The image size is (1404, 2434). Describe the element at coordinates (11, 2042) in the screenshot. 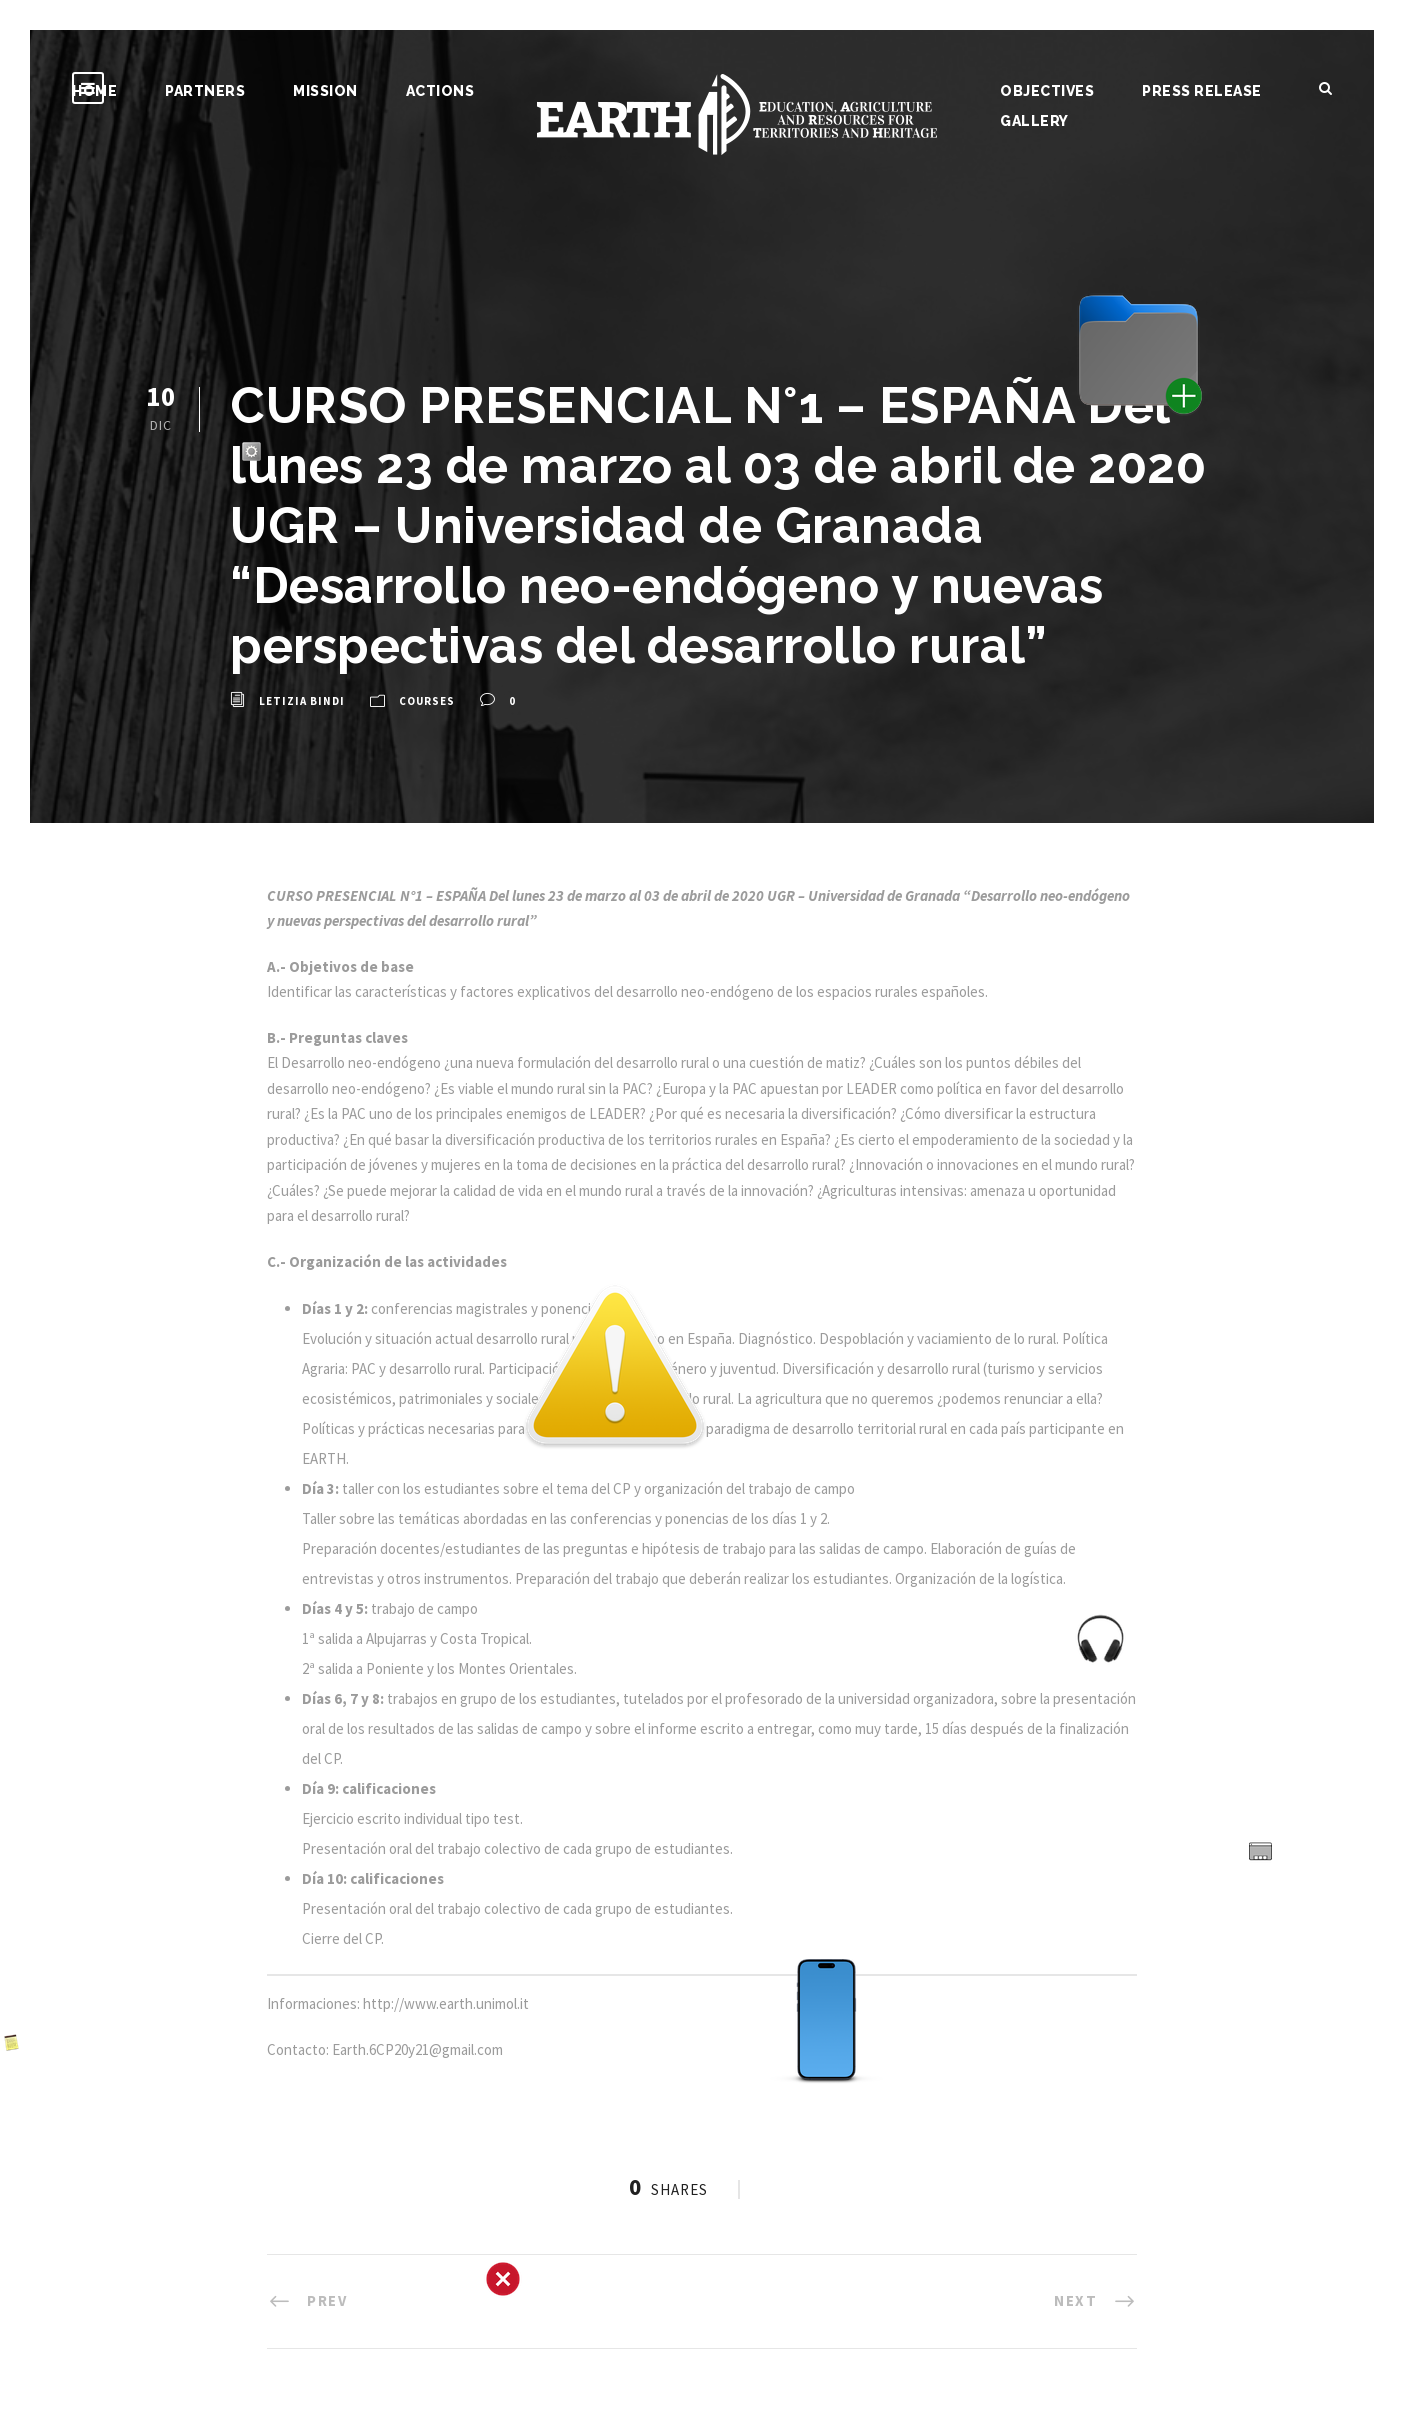

I see `open notes application` at that location.